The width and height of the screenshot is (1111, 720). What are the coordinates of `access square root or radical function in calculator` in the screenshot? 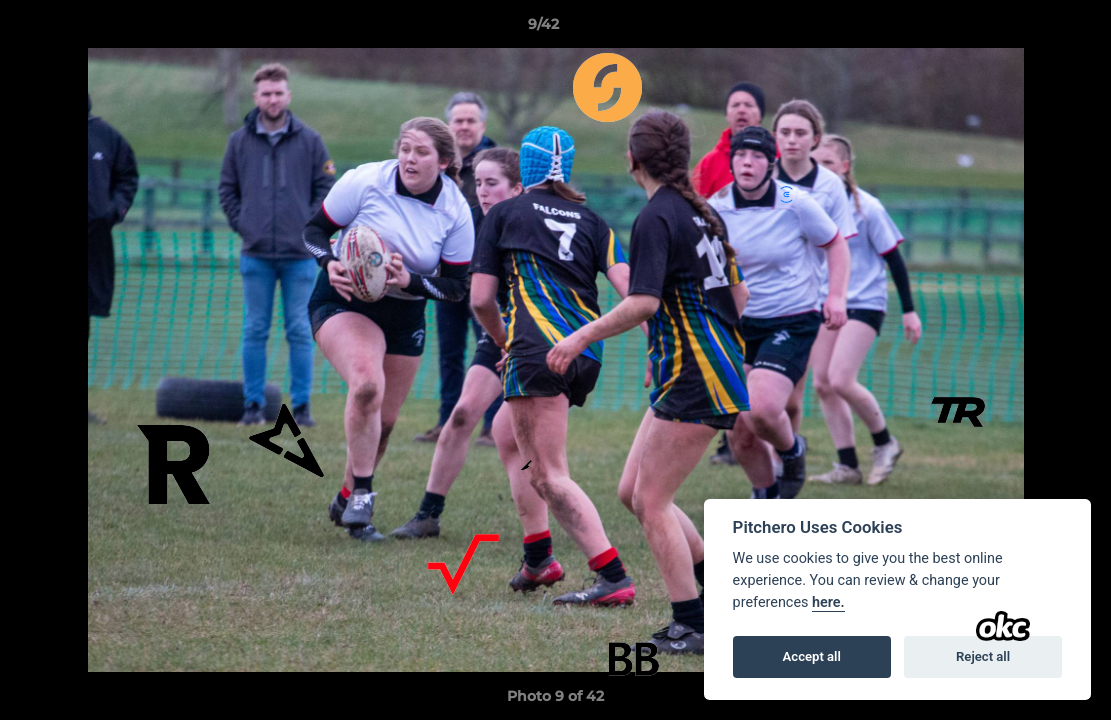 It's located at (463, 562).